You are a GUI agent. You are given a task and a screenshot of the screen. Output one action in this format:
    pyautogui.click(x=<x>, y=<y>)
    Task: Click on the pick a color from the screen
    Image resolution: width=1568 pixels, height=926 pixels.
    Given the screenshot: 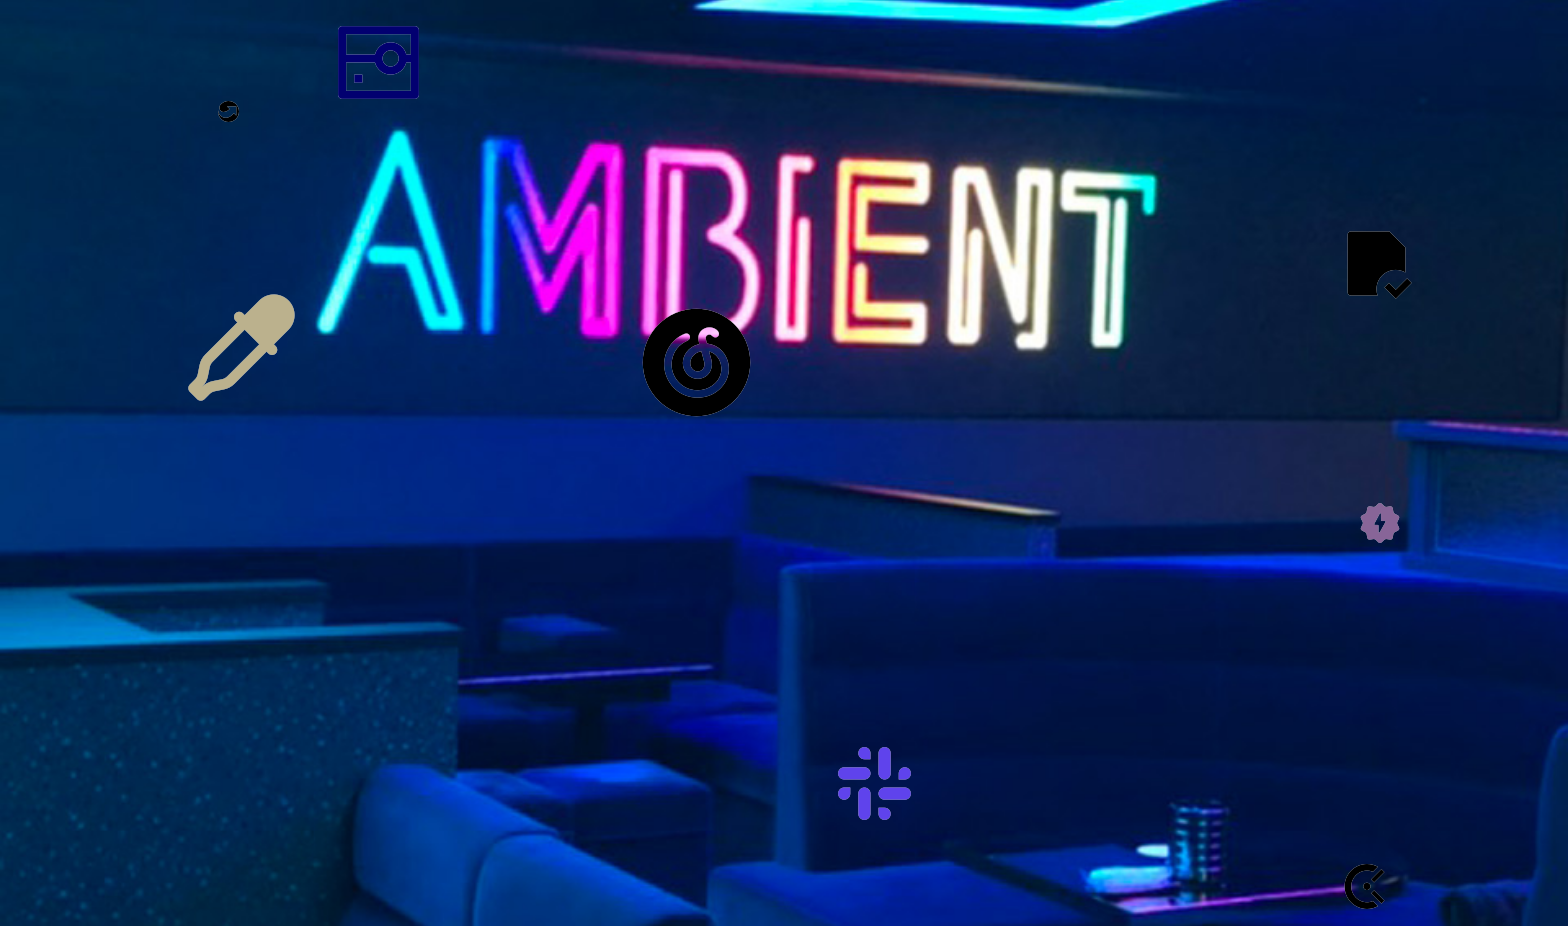 What is the action you would take?
    pyautogui.click(x=241, y=348)
    